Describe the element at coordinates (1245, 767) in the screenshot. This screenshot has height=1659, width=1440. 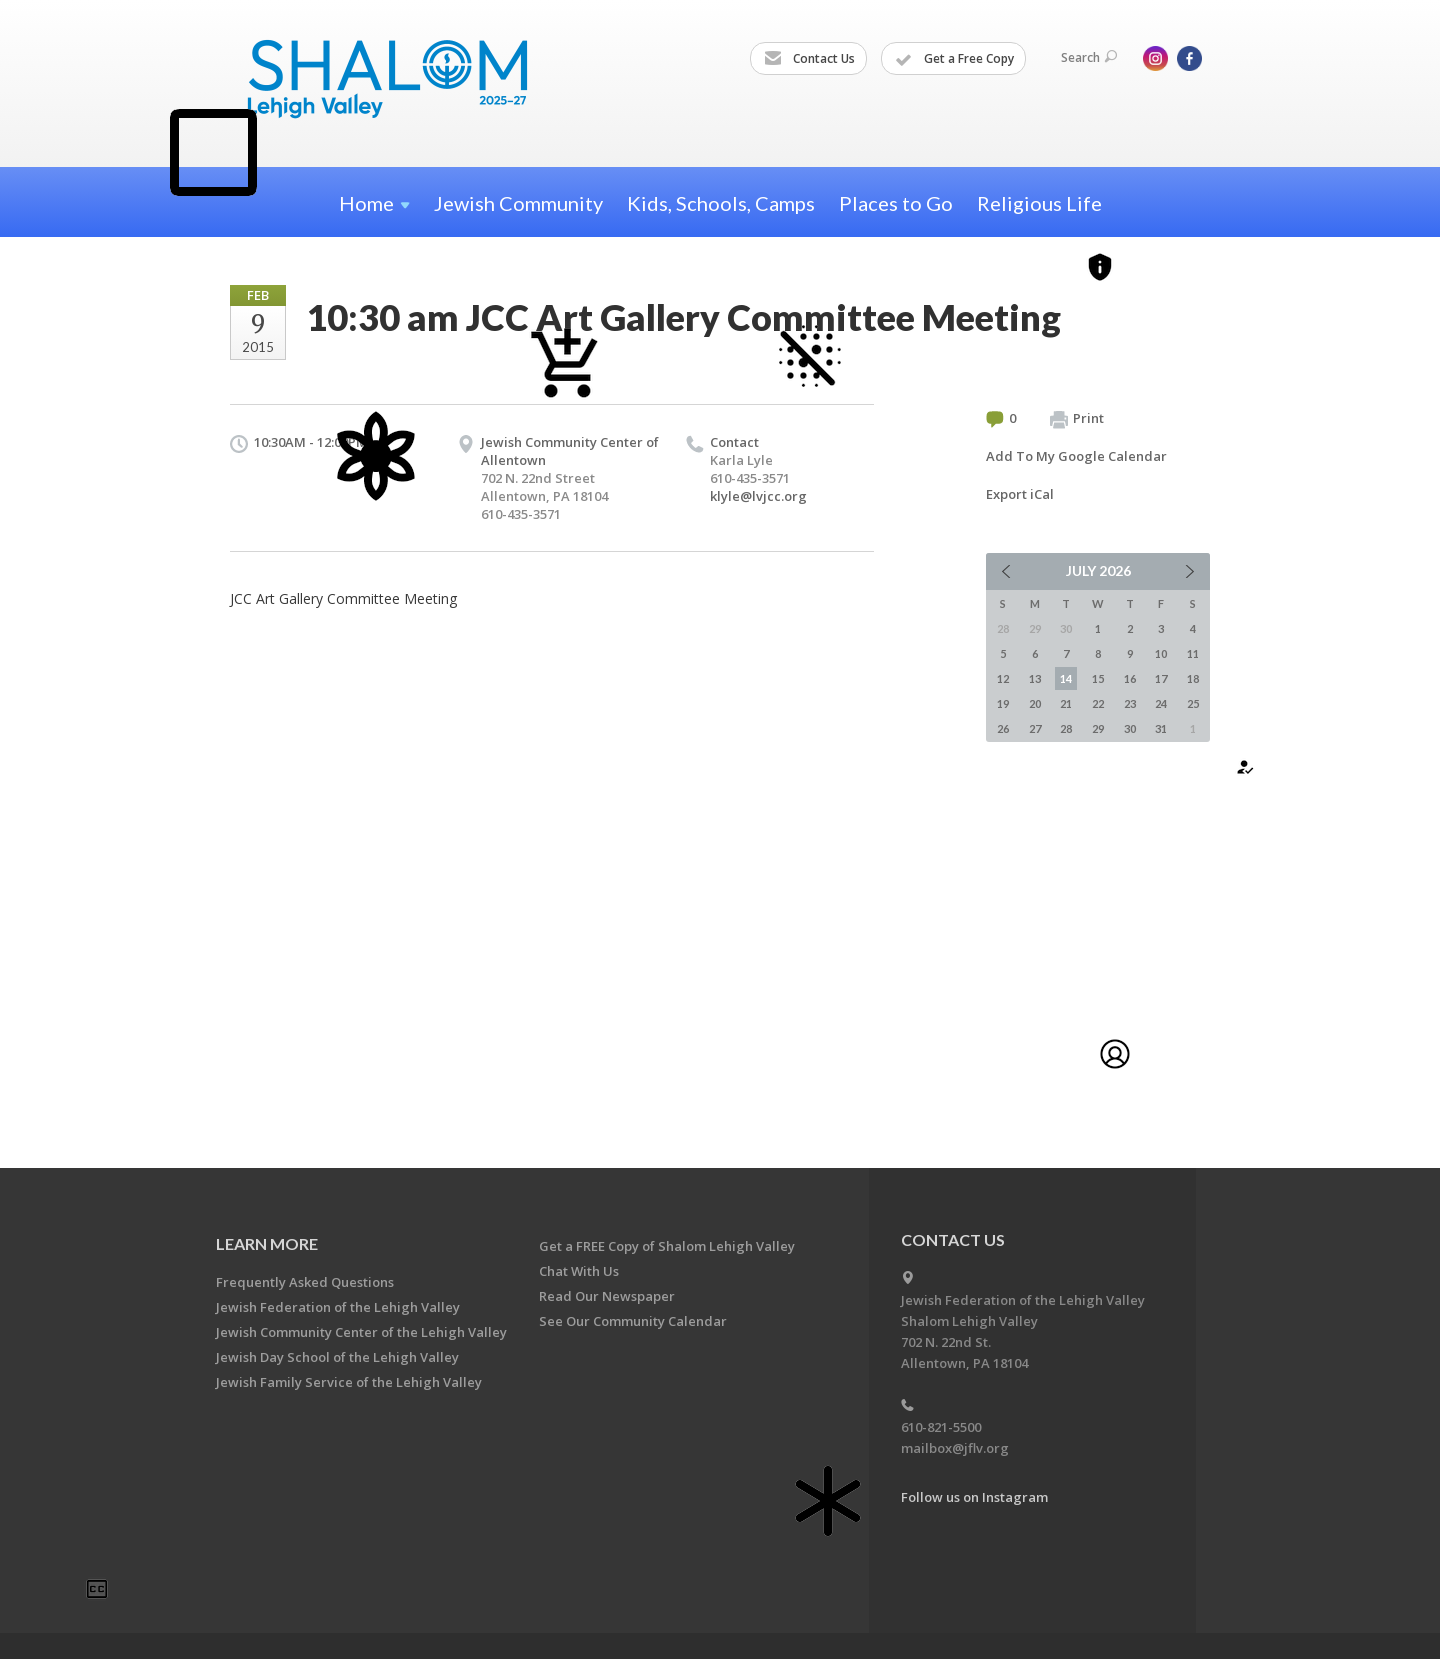
I see `verify or approve a user account` at that location.